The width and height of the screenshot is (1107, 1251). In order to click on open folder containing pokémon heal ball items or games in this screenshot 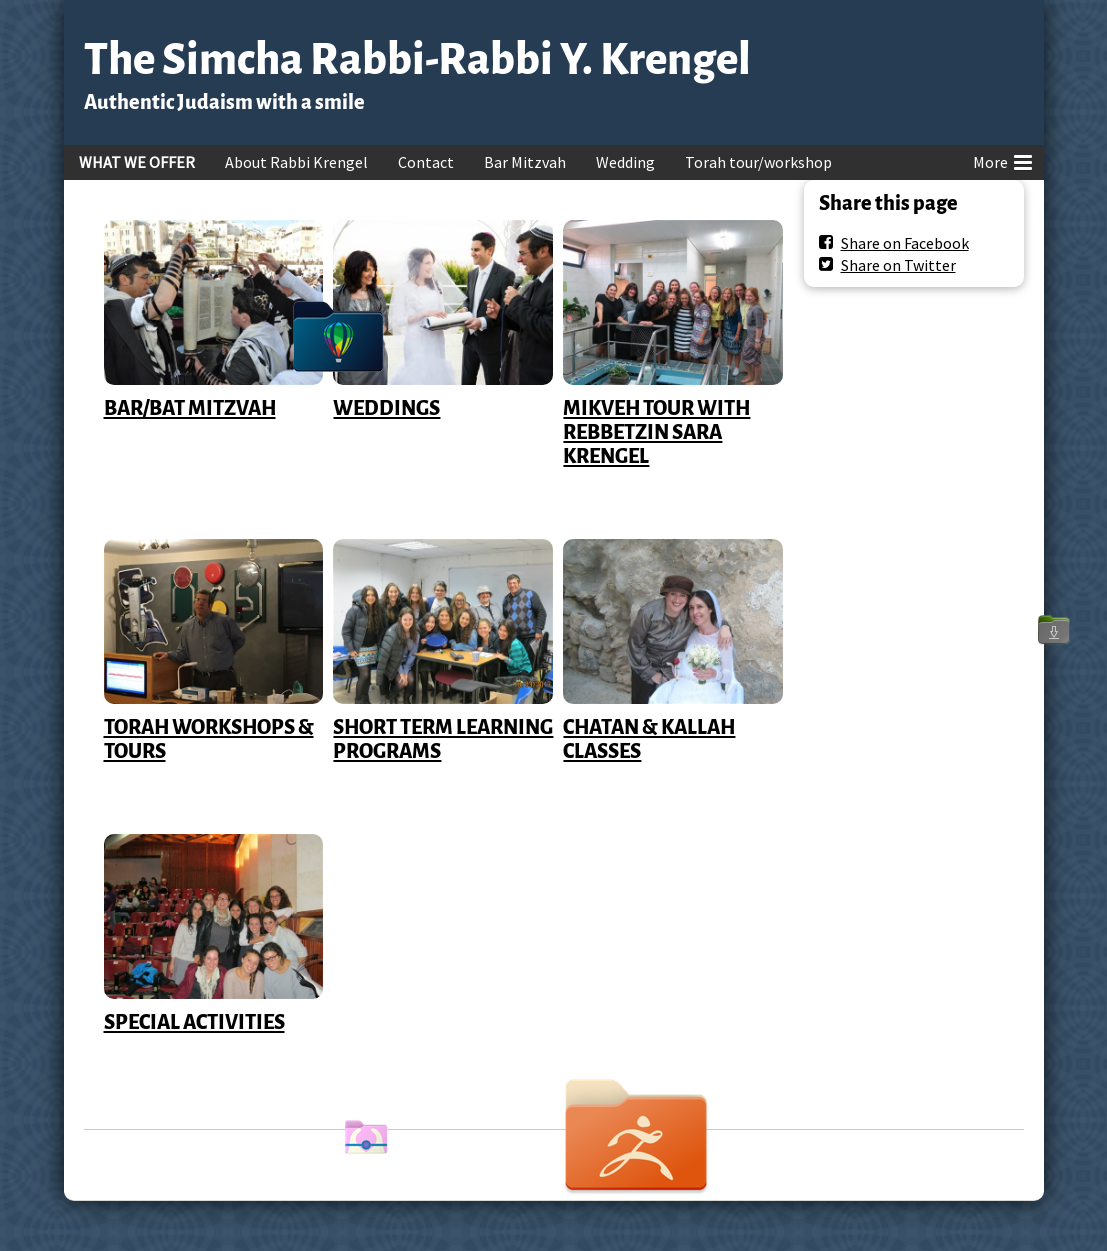, I will do `click(366, 1138)`.